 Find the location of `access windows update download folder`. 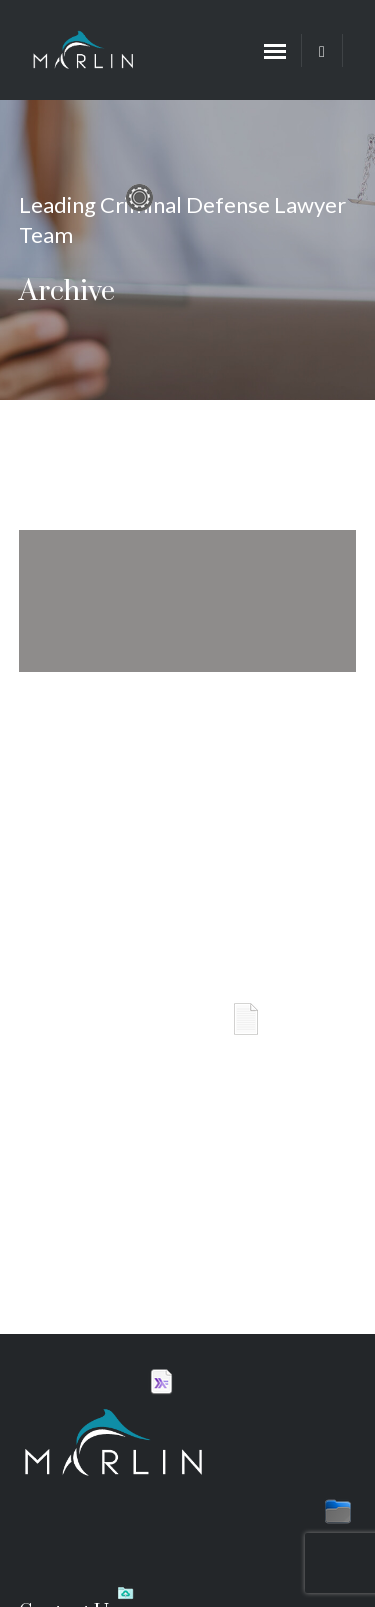

access windows update download folder is located at coordinates (125, 1593).